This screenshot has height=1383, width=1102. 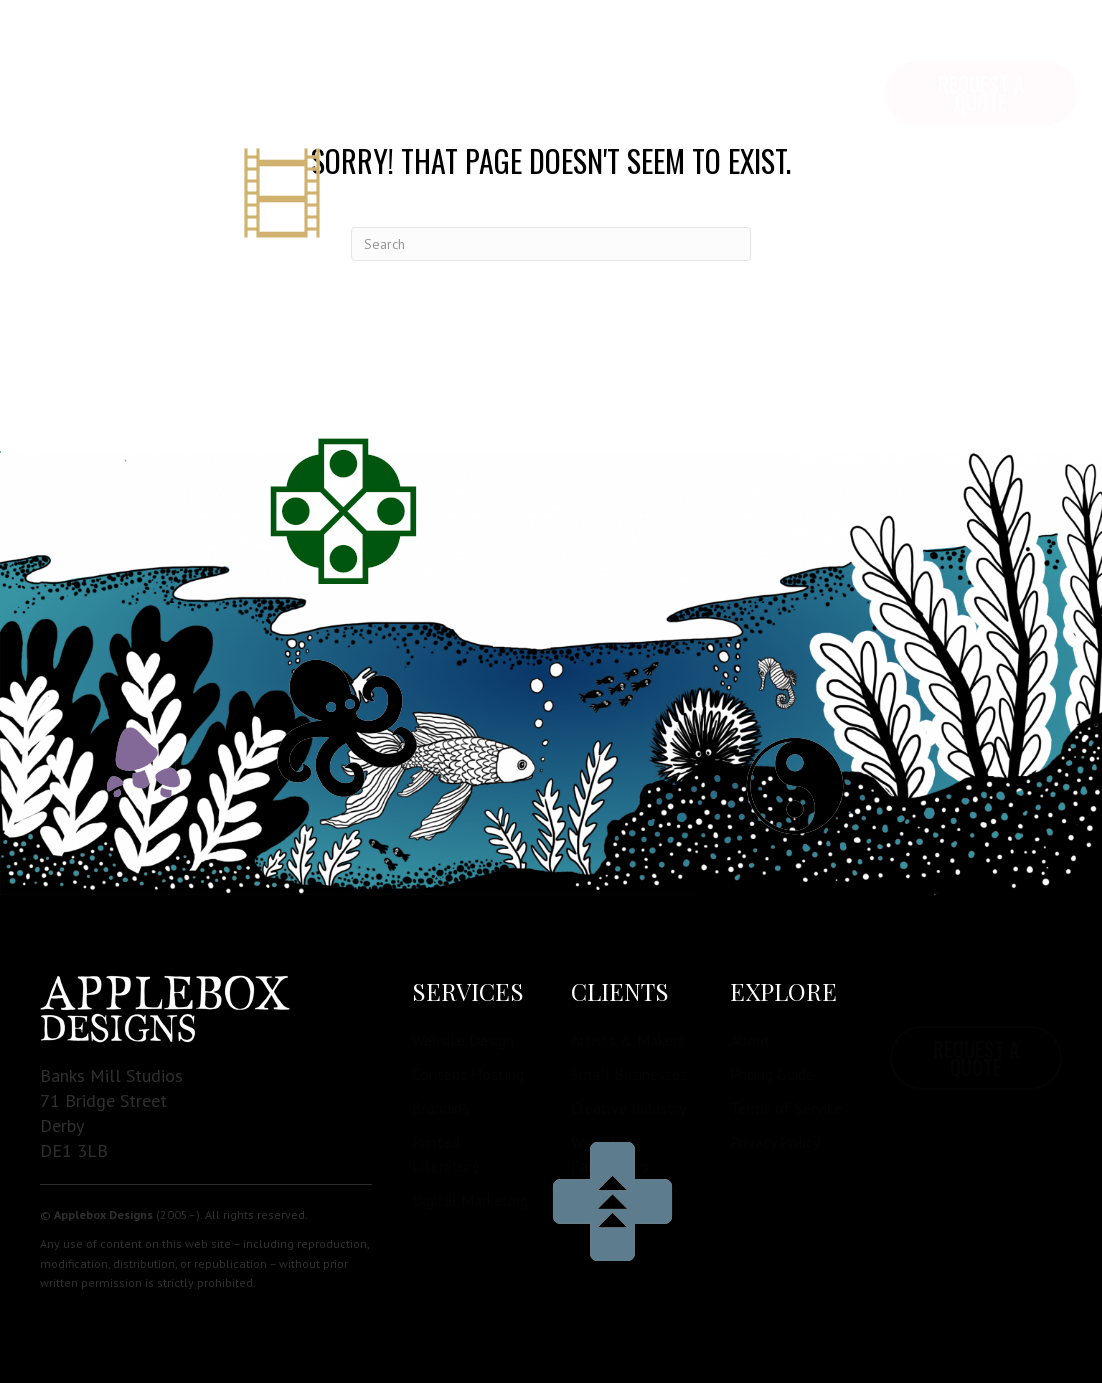 I want to click on indicates an aquatic or ocean-themed game element, so click(x=346, y=727).